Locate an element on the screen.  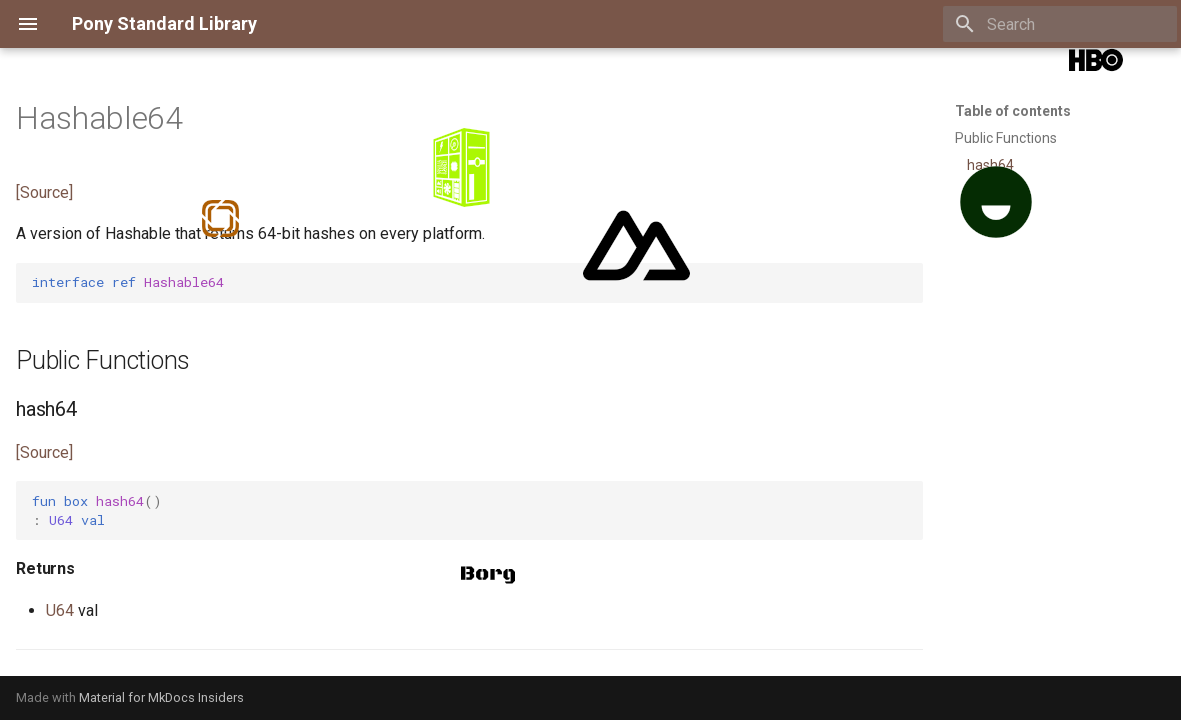
nuxt.js framework logo is located at coordinates (636, 245).